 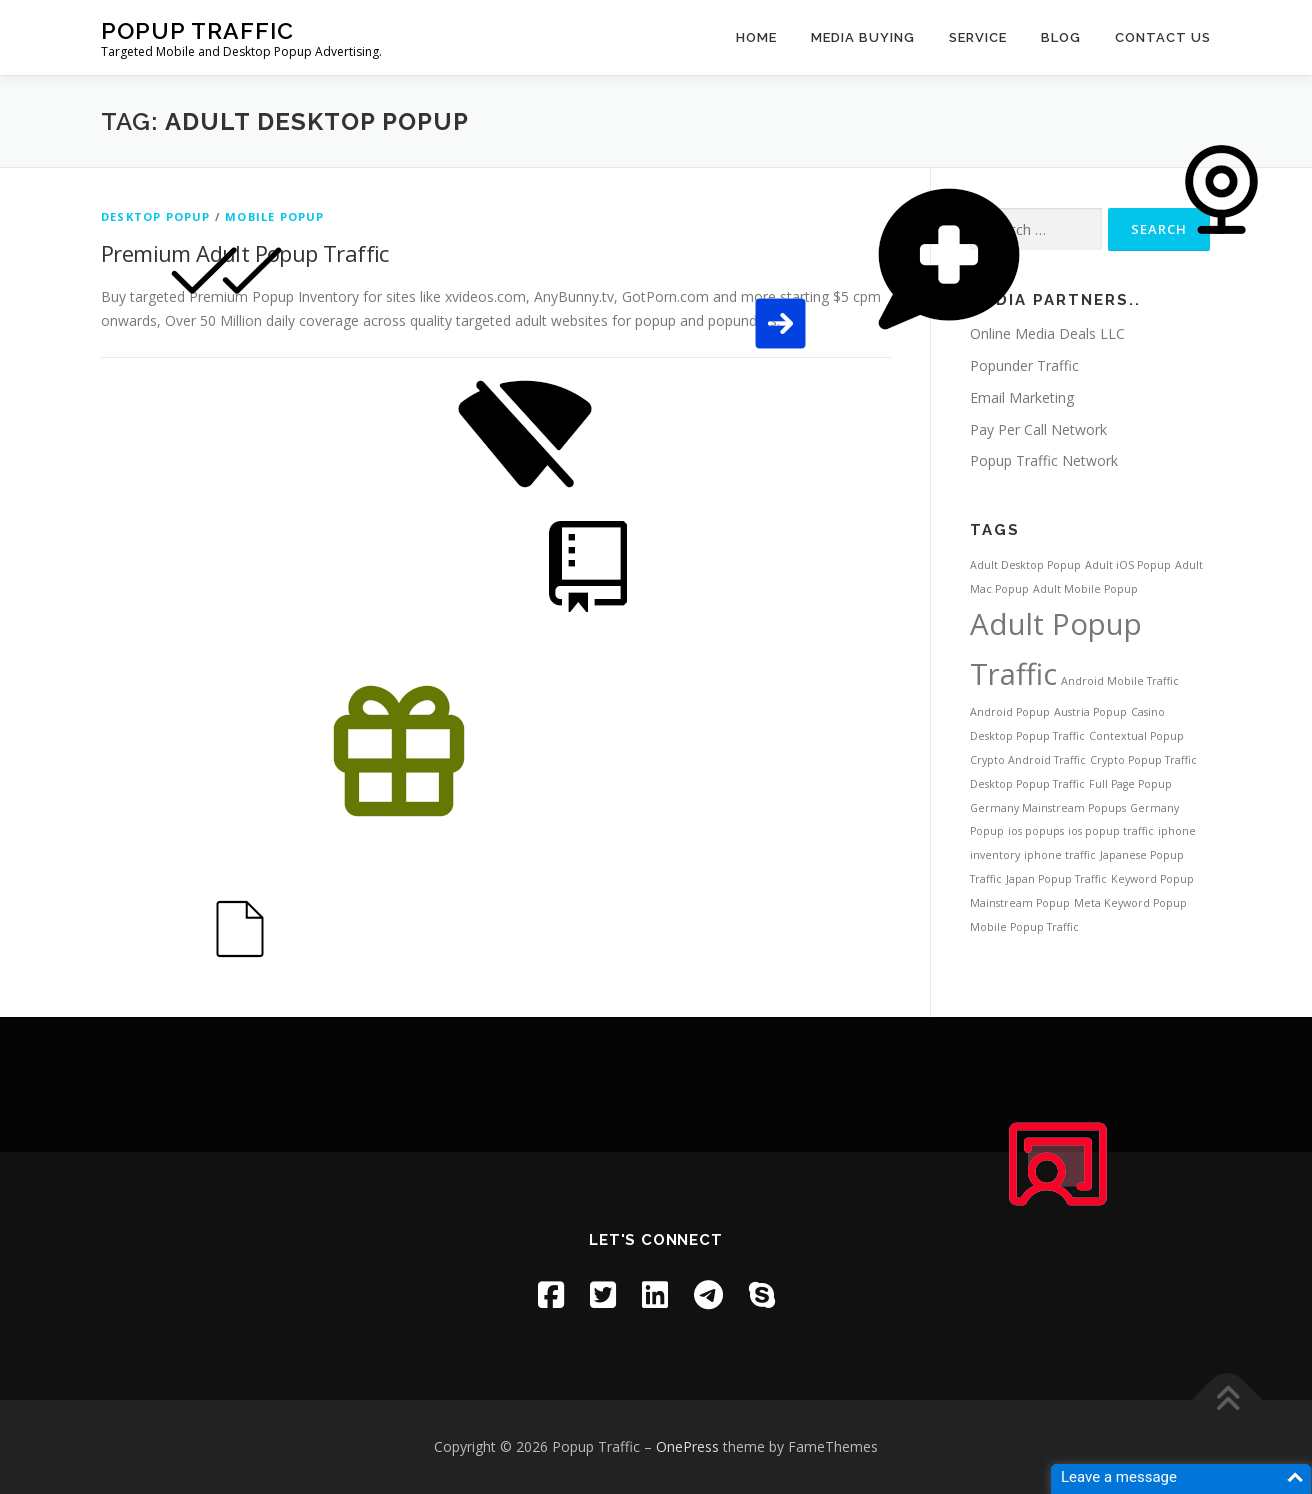 I want to click on view gifts or rewards, so click(x=399, y=751).